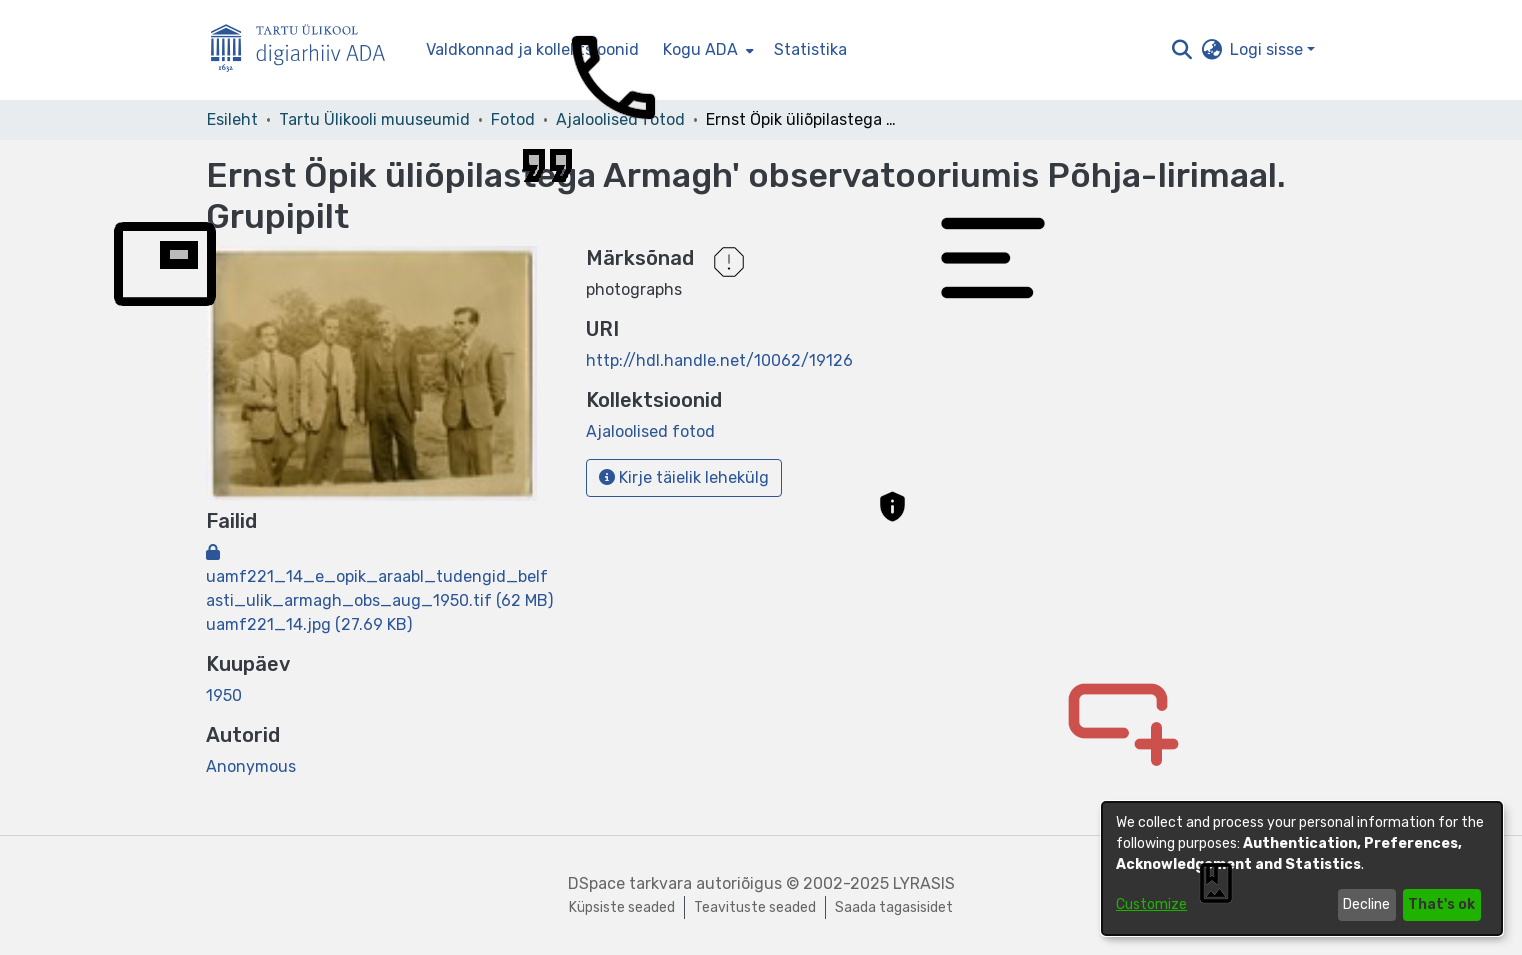 This screenshot has width=1522, height=955. Describe the element at coordinates (1118, 711) in the screenshot. I see `add a new variable` at that location.